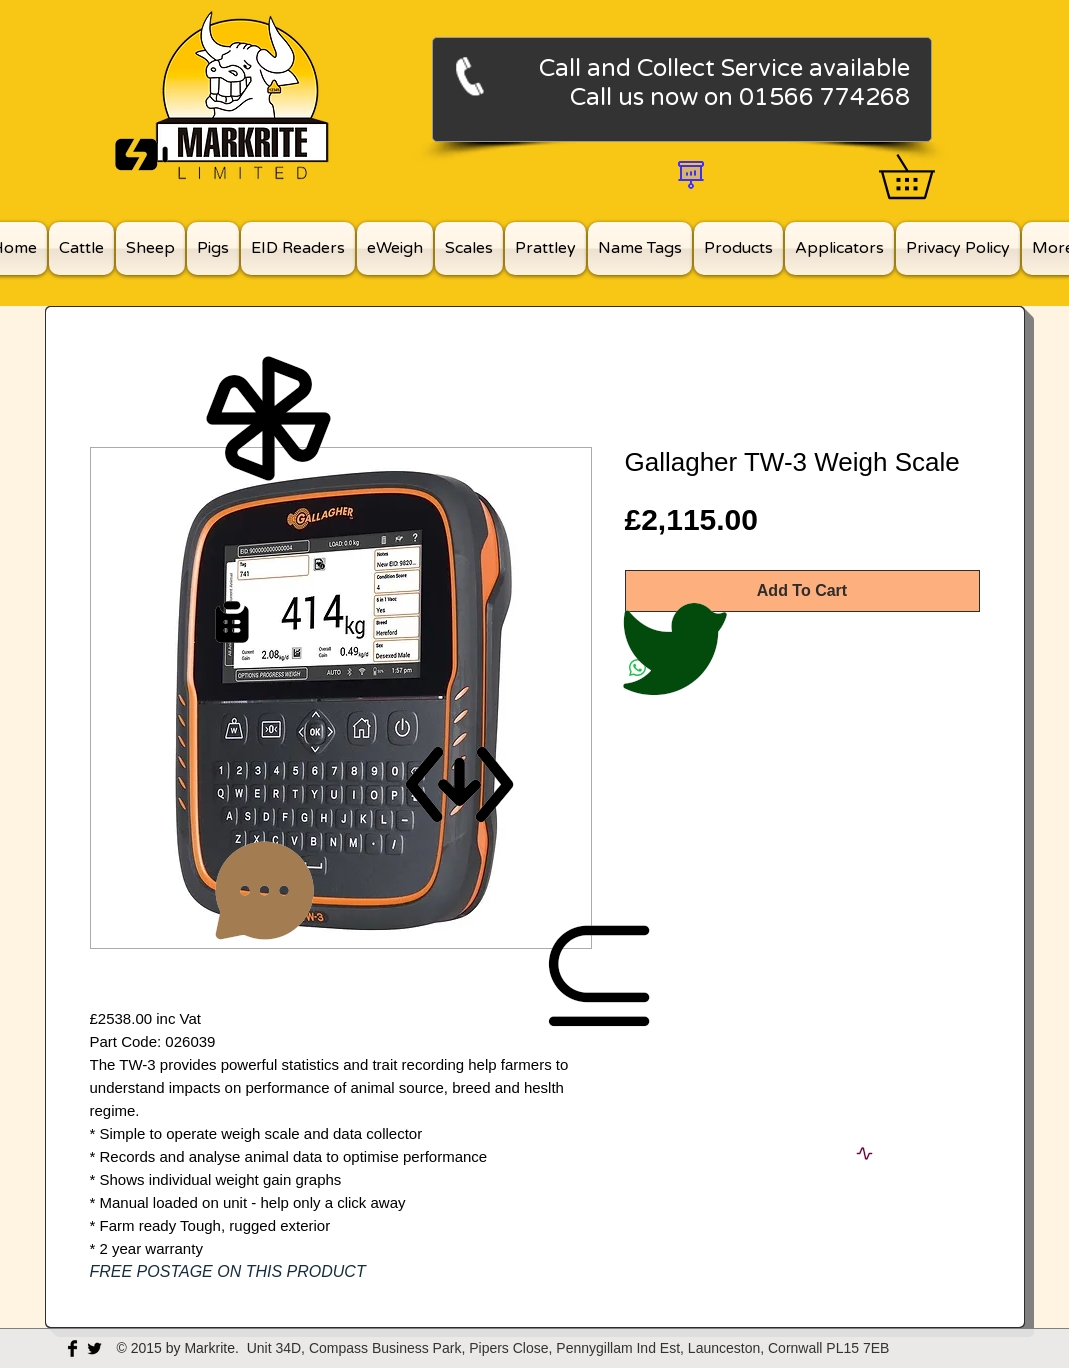  What do you see at coordinates (864, 1153) in the screenshot?
I see `view activity or health metrics` at bounding box center [864, 1153].